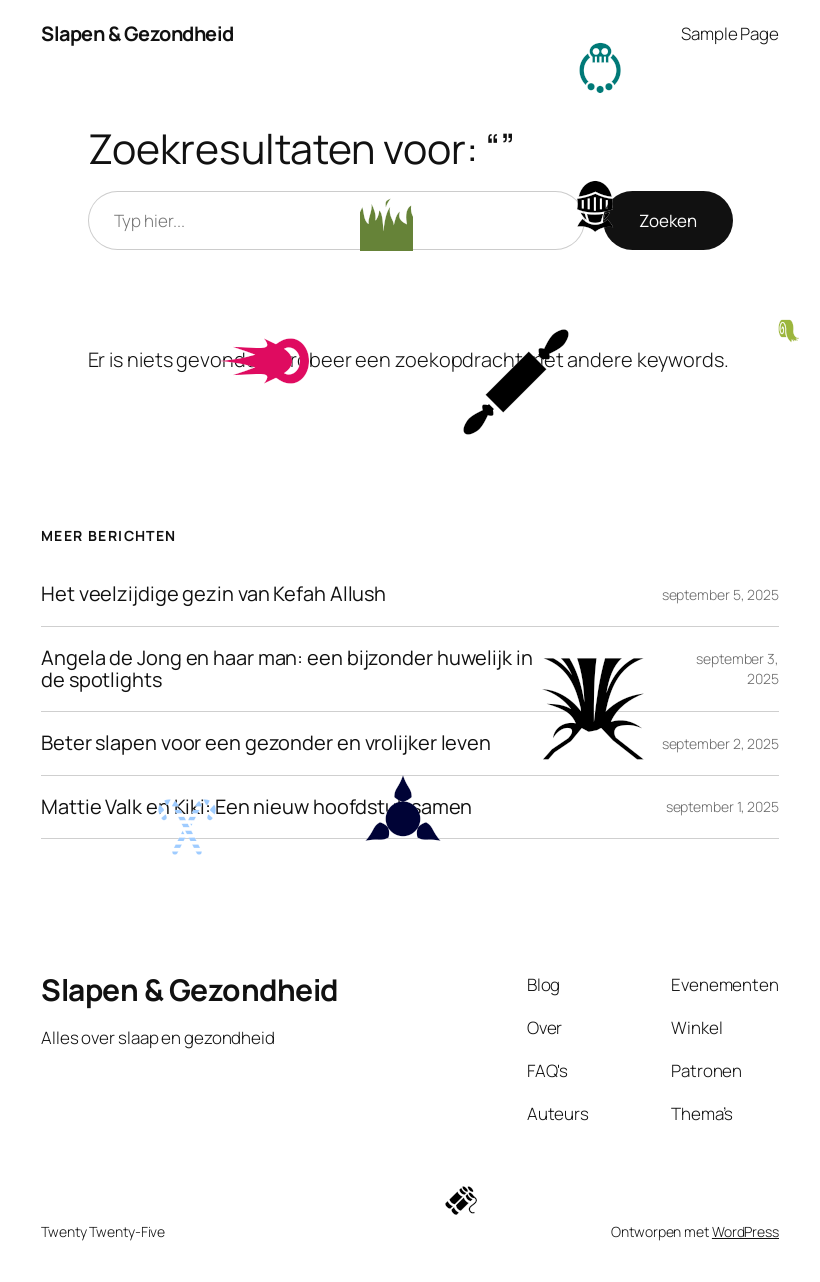  Describe the element at coordinates (403, 808) in the screenshot. I see `indicates player has reached level three` at that location.